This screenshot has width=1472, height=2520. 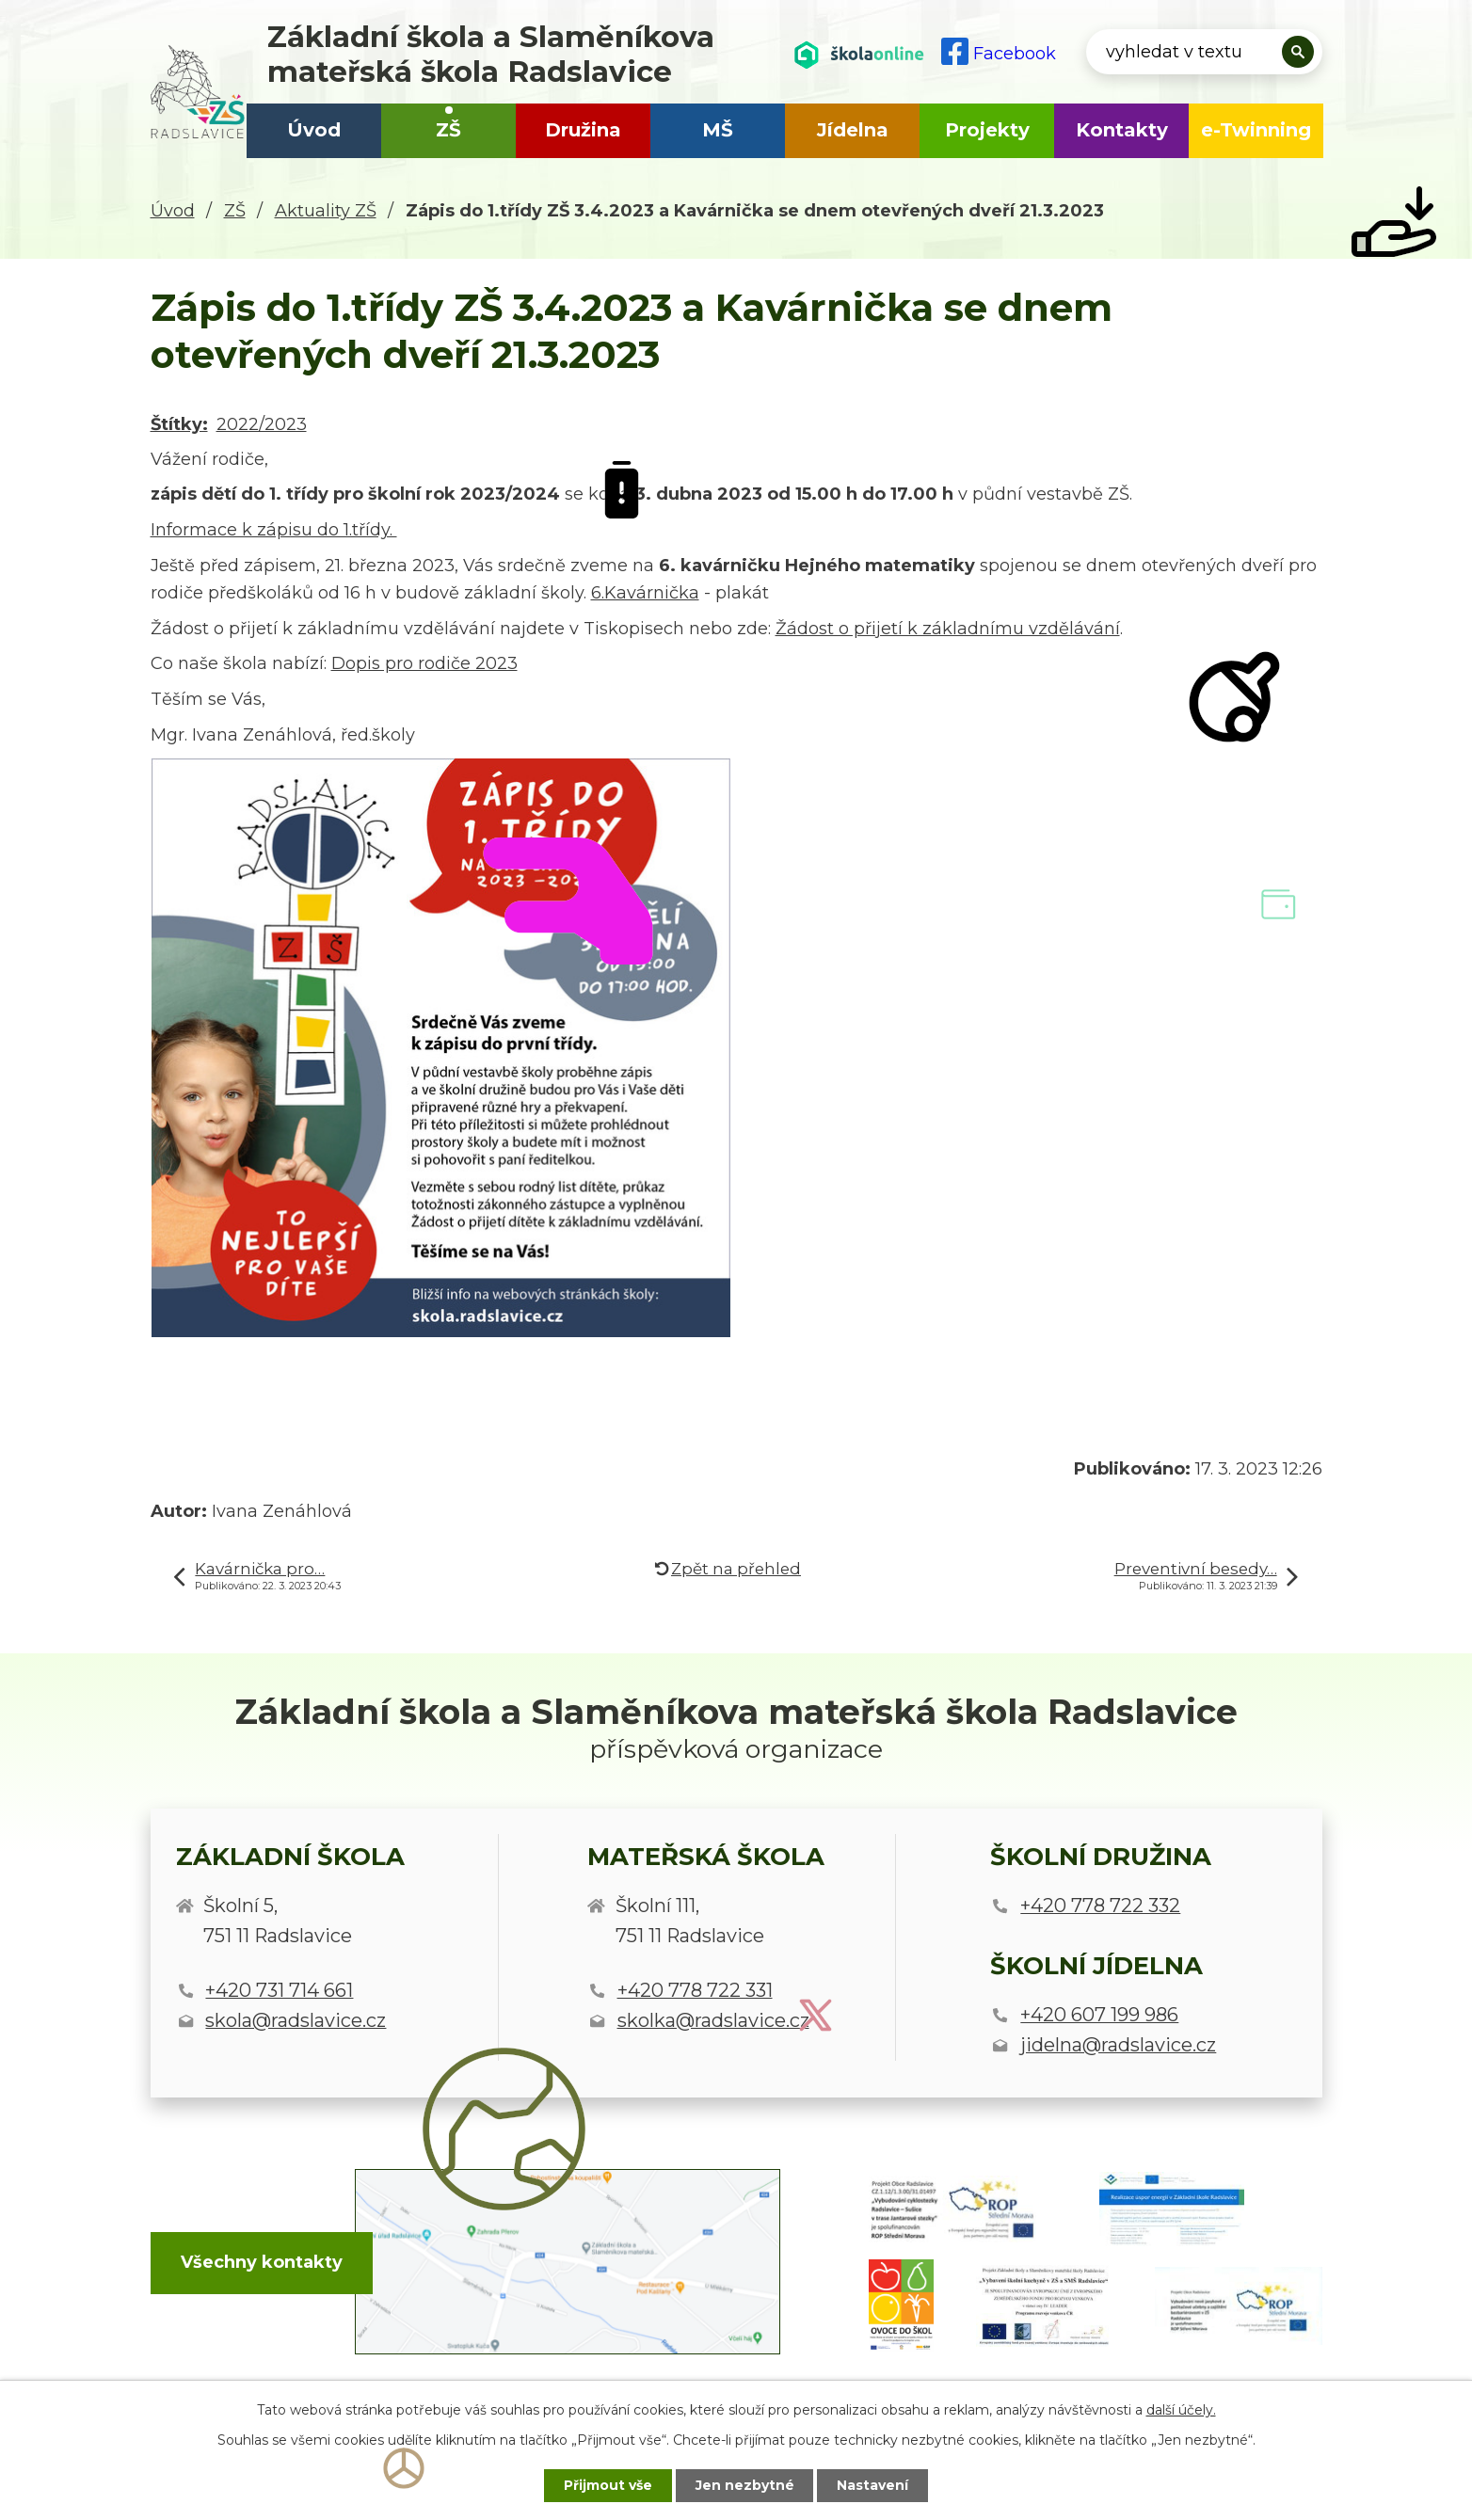 What do you see at coordinates (1277, 905) in the screenshot?
I see `access your wallet or payment methods` at bounding box center [1277, 905].